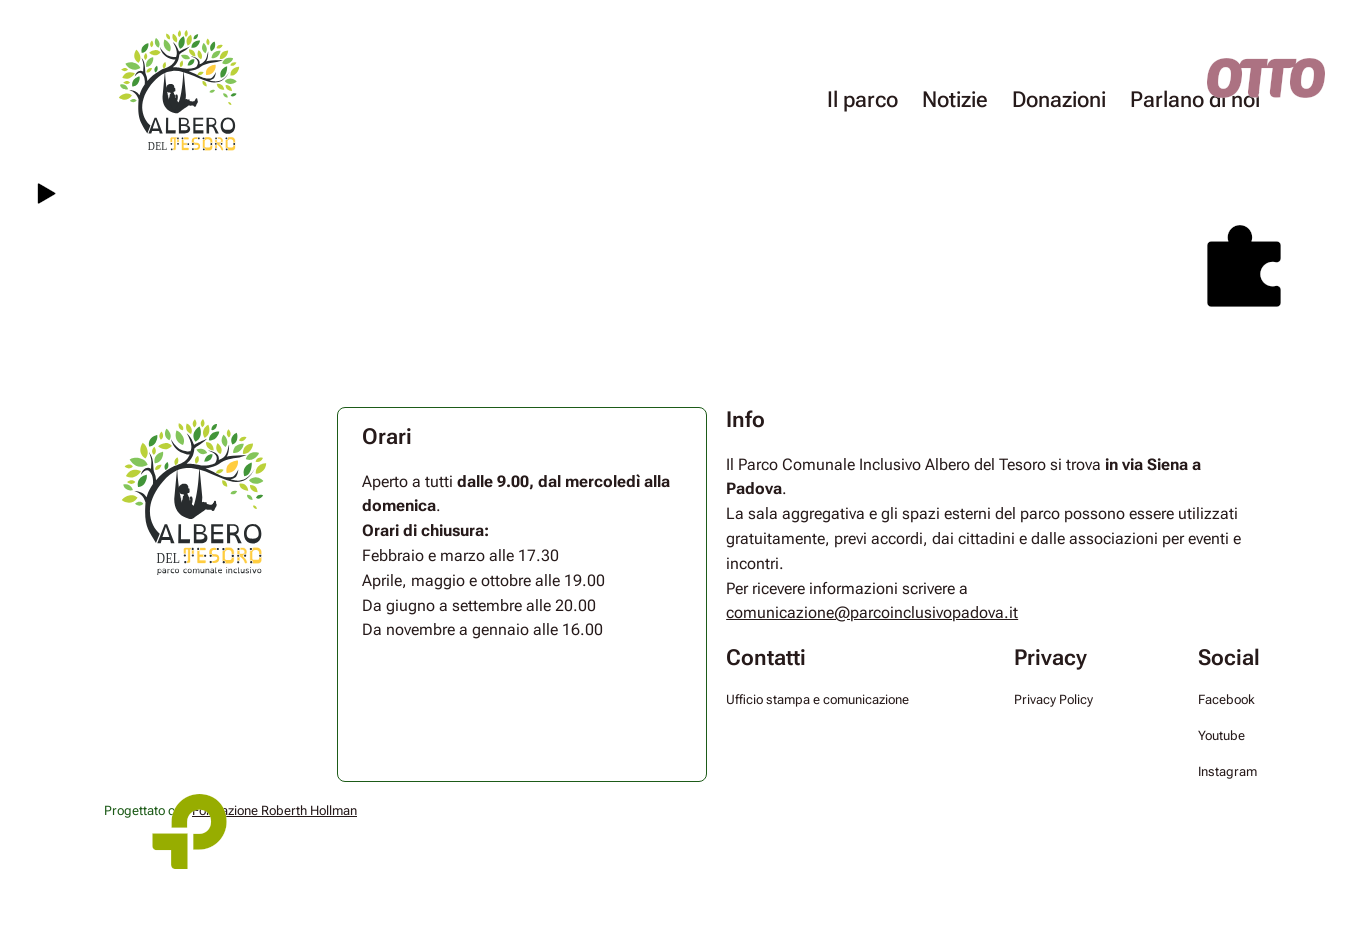 This screenshot has height=925, width=1364. What do you see at coordinates (189, 831) in the screenshot?
I see `tp-link brand logo` at bounding box center [189, 831].